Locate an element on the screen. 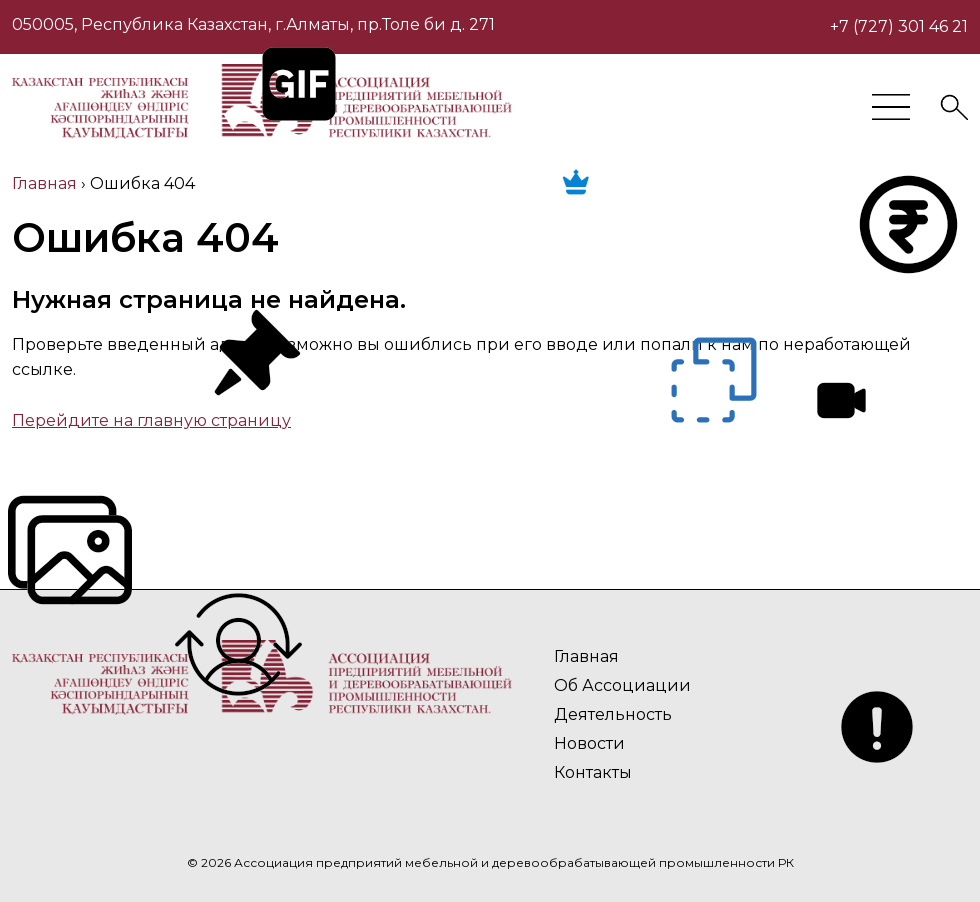 Image resolution: width=980 pixels, height=902 pixels. switch between user accounts is located at coordinates (238, 644).